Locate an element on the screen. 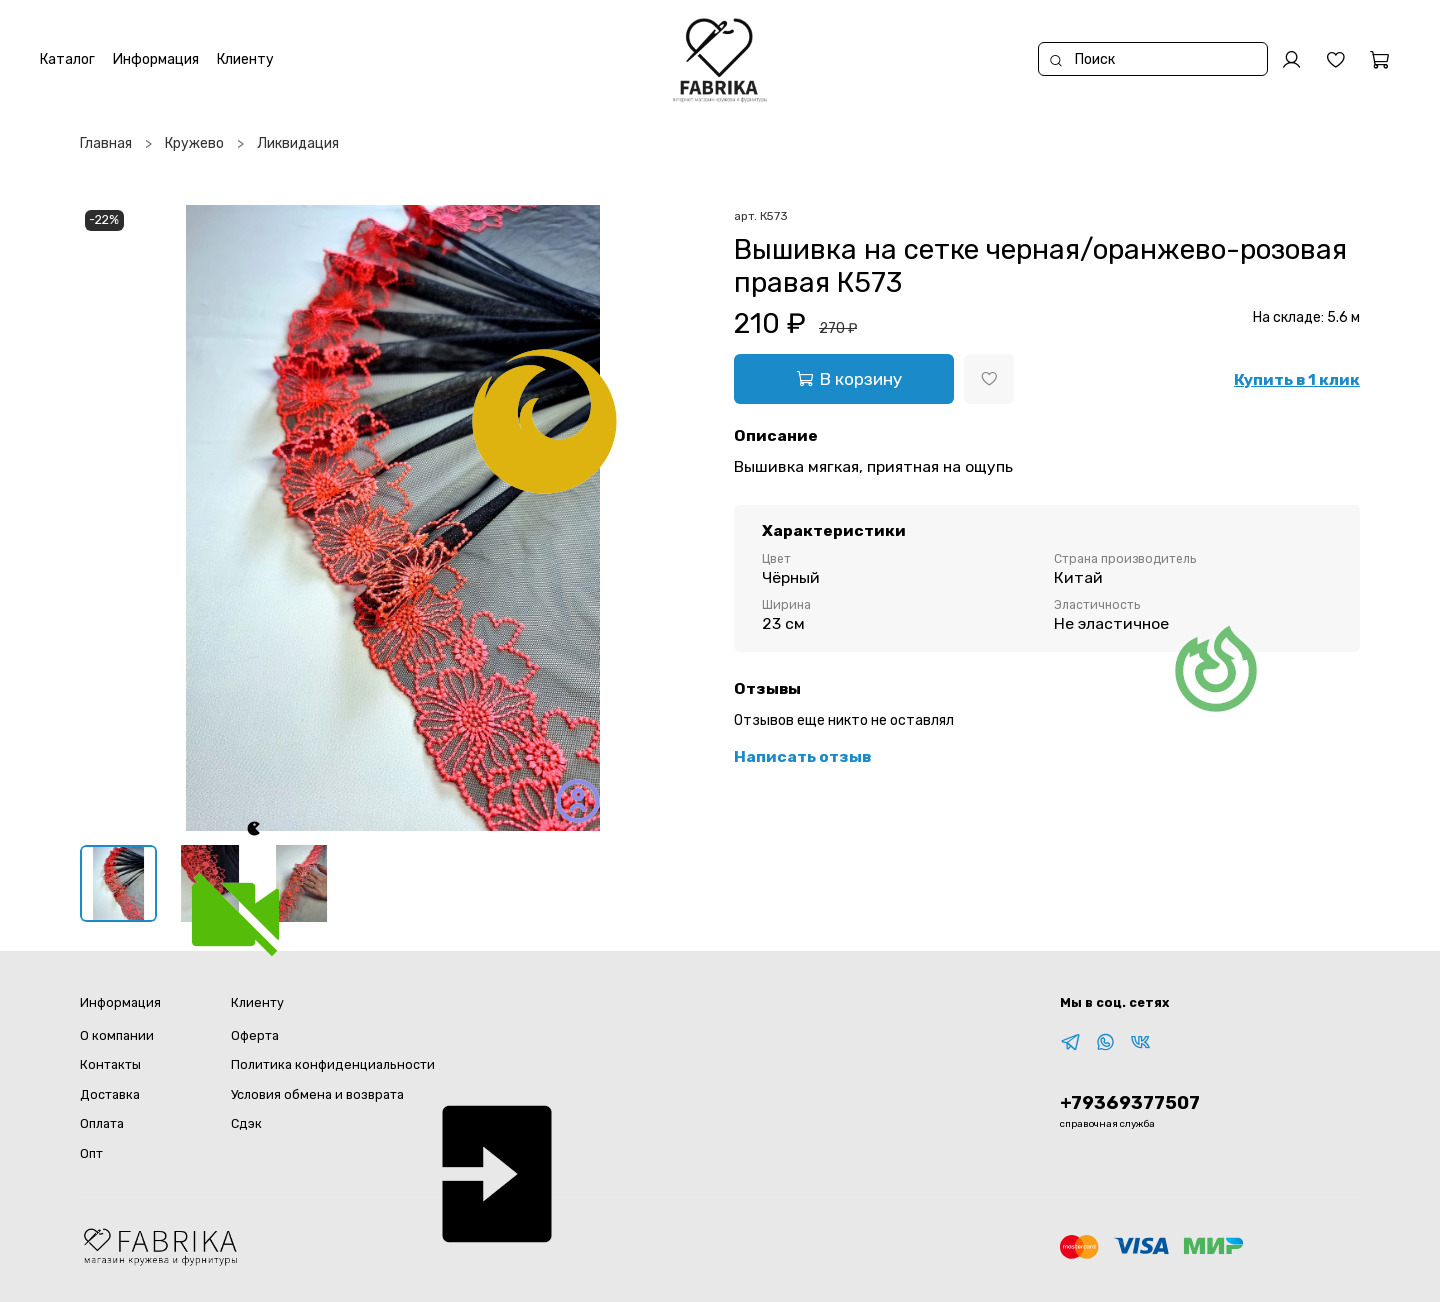 The image size is (1440, 1302). log in to your account is located at coordinates (497, 1174).